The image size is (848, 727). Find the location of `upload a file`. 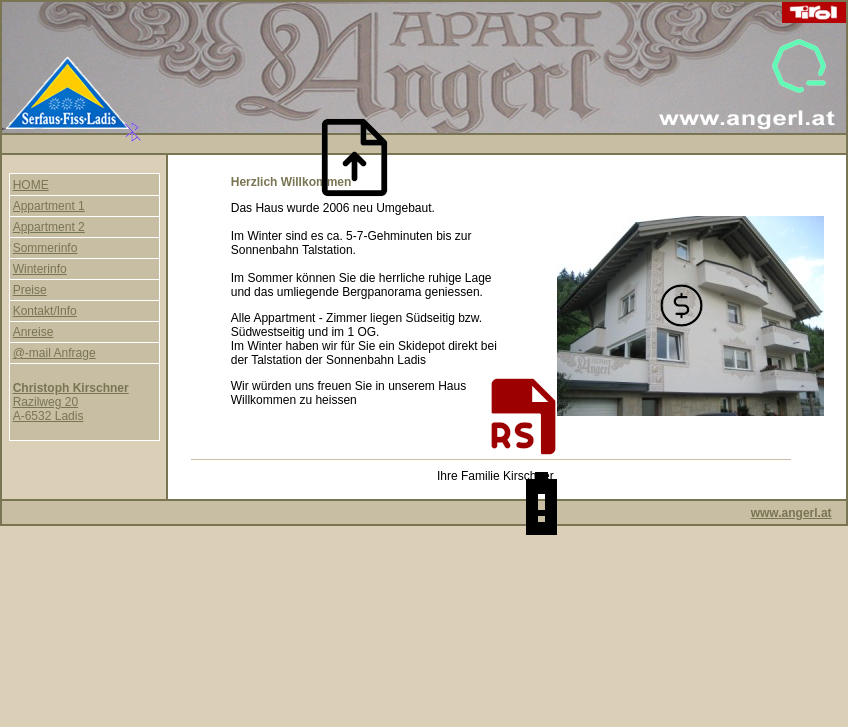

upload a file is located at coordinates (354, 157).